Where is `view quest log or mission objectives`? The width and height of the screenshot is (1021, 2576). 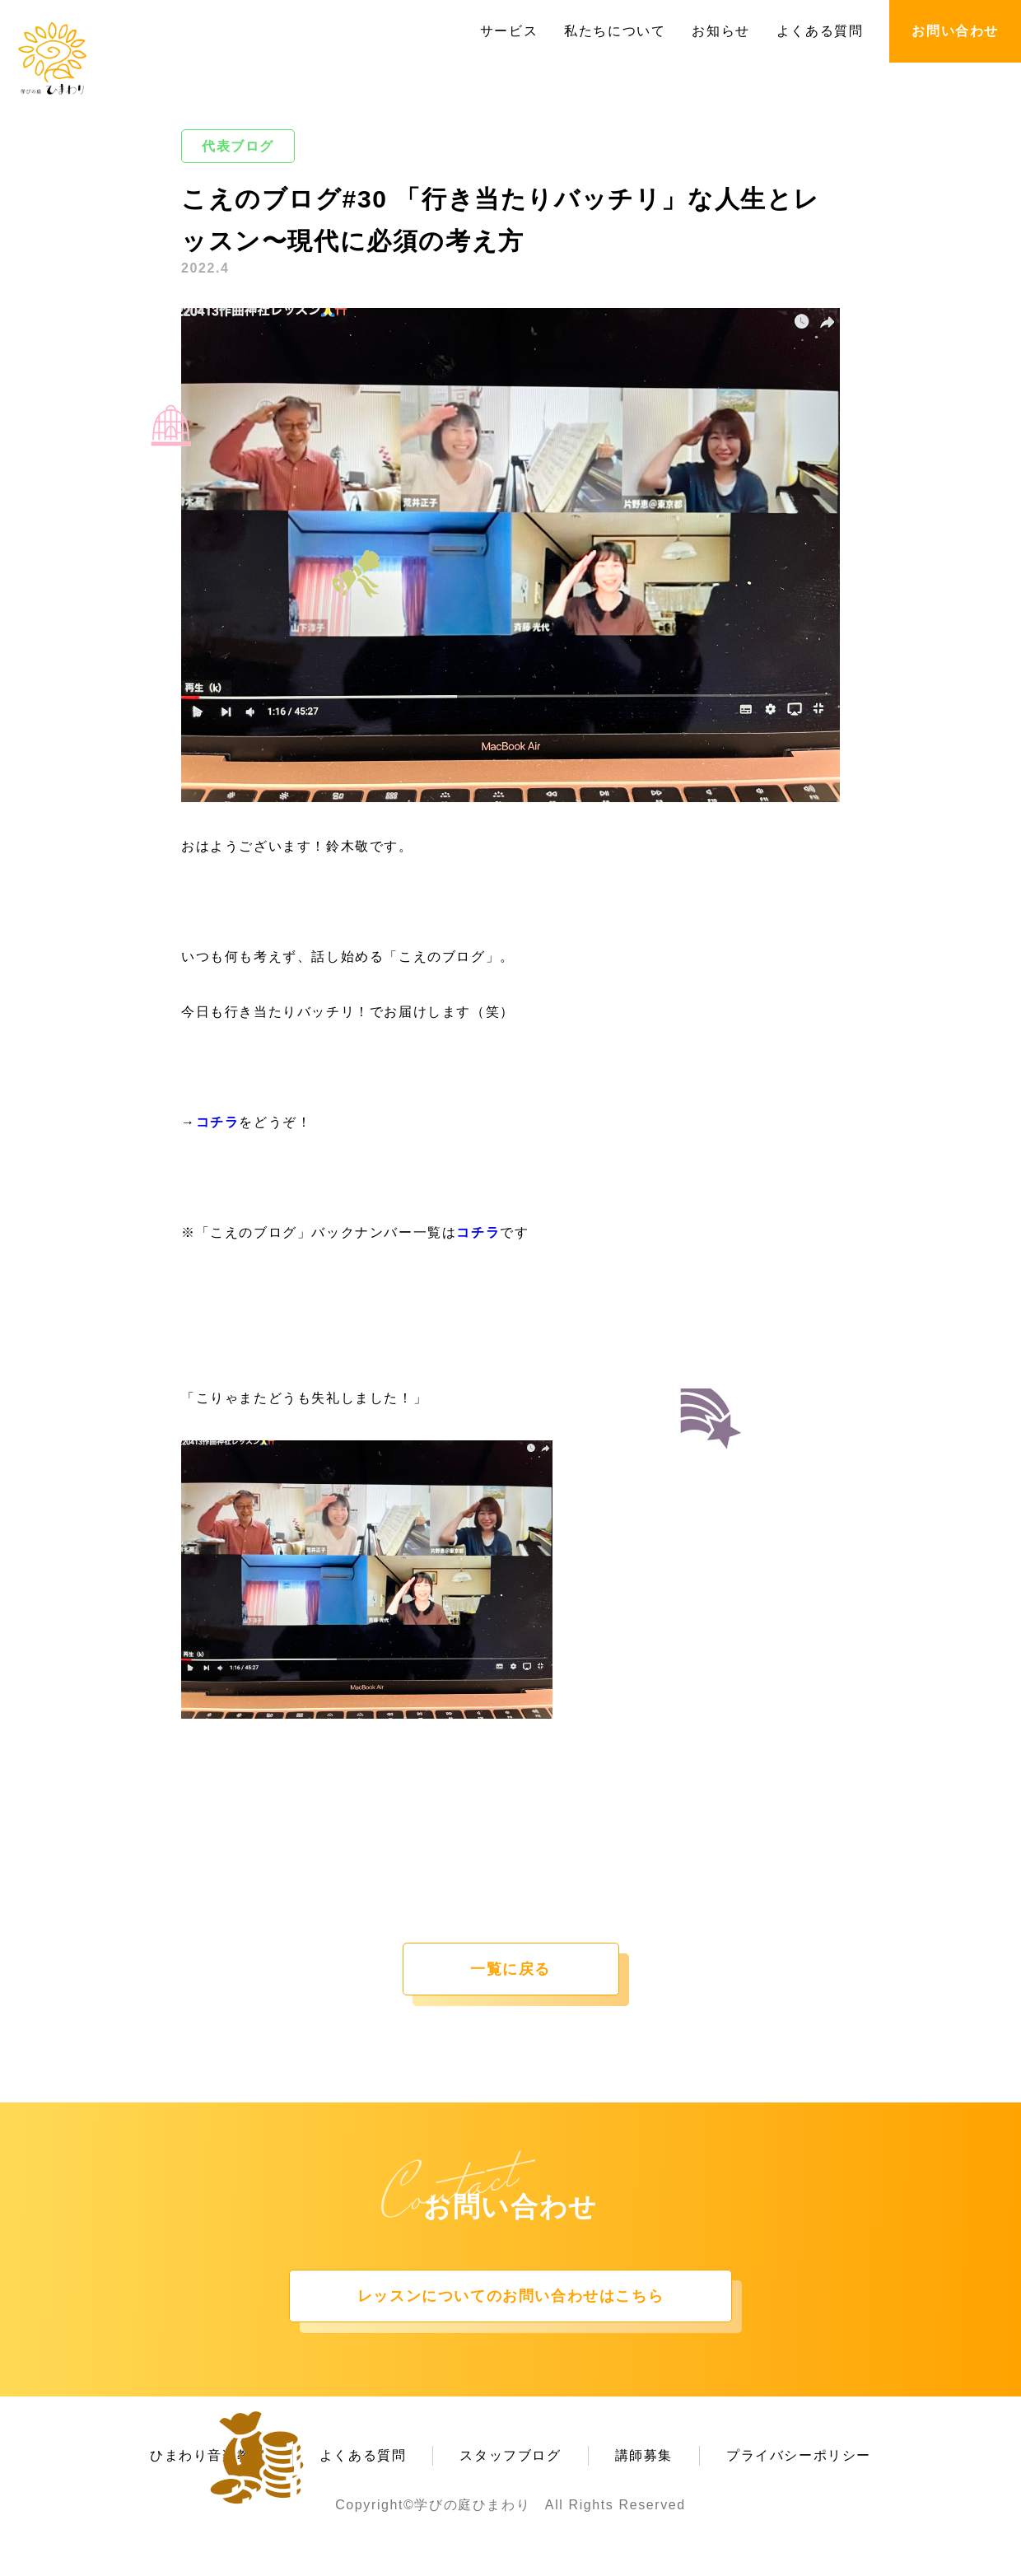 view quest log or mission objectives is located at coordinates (356, 574).